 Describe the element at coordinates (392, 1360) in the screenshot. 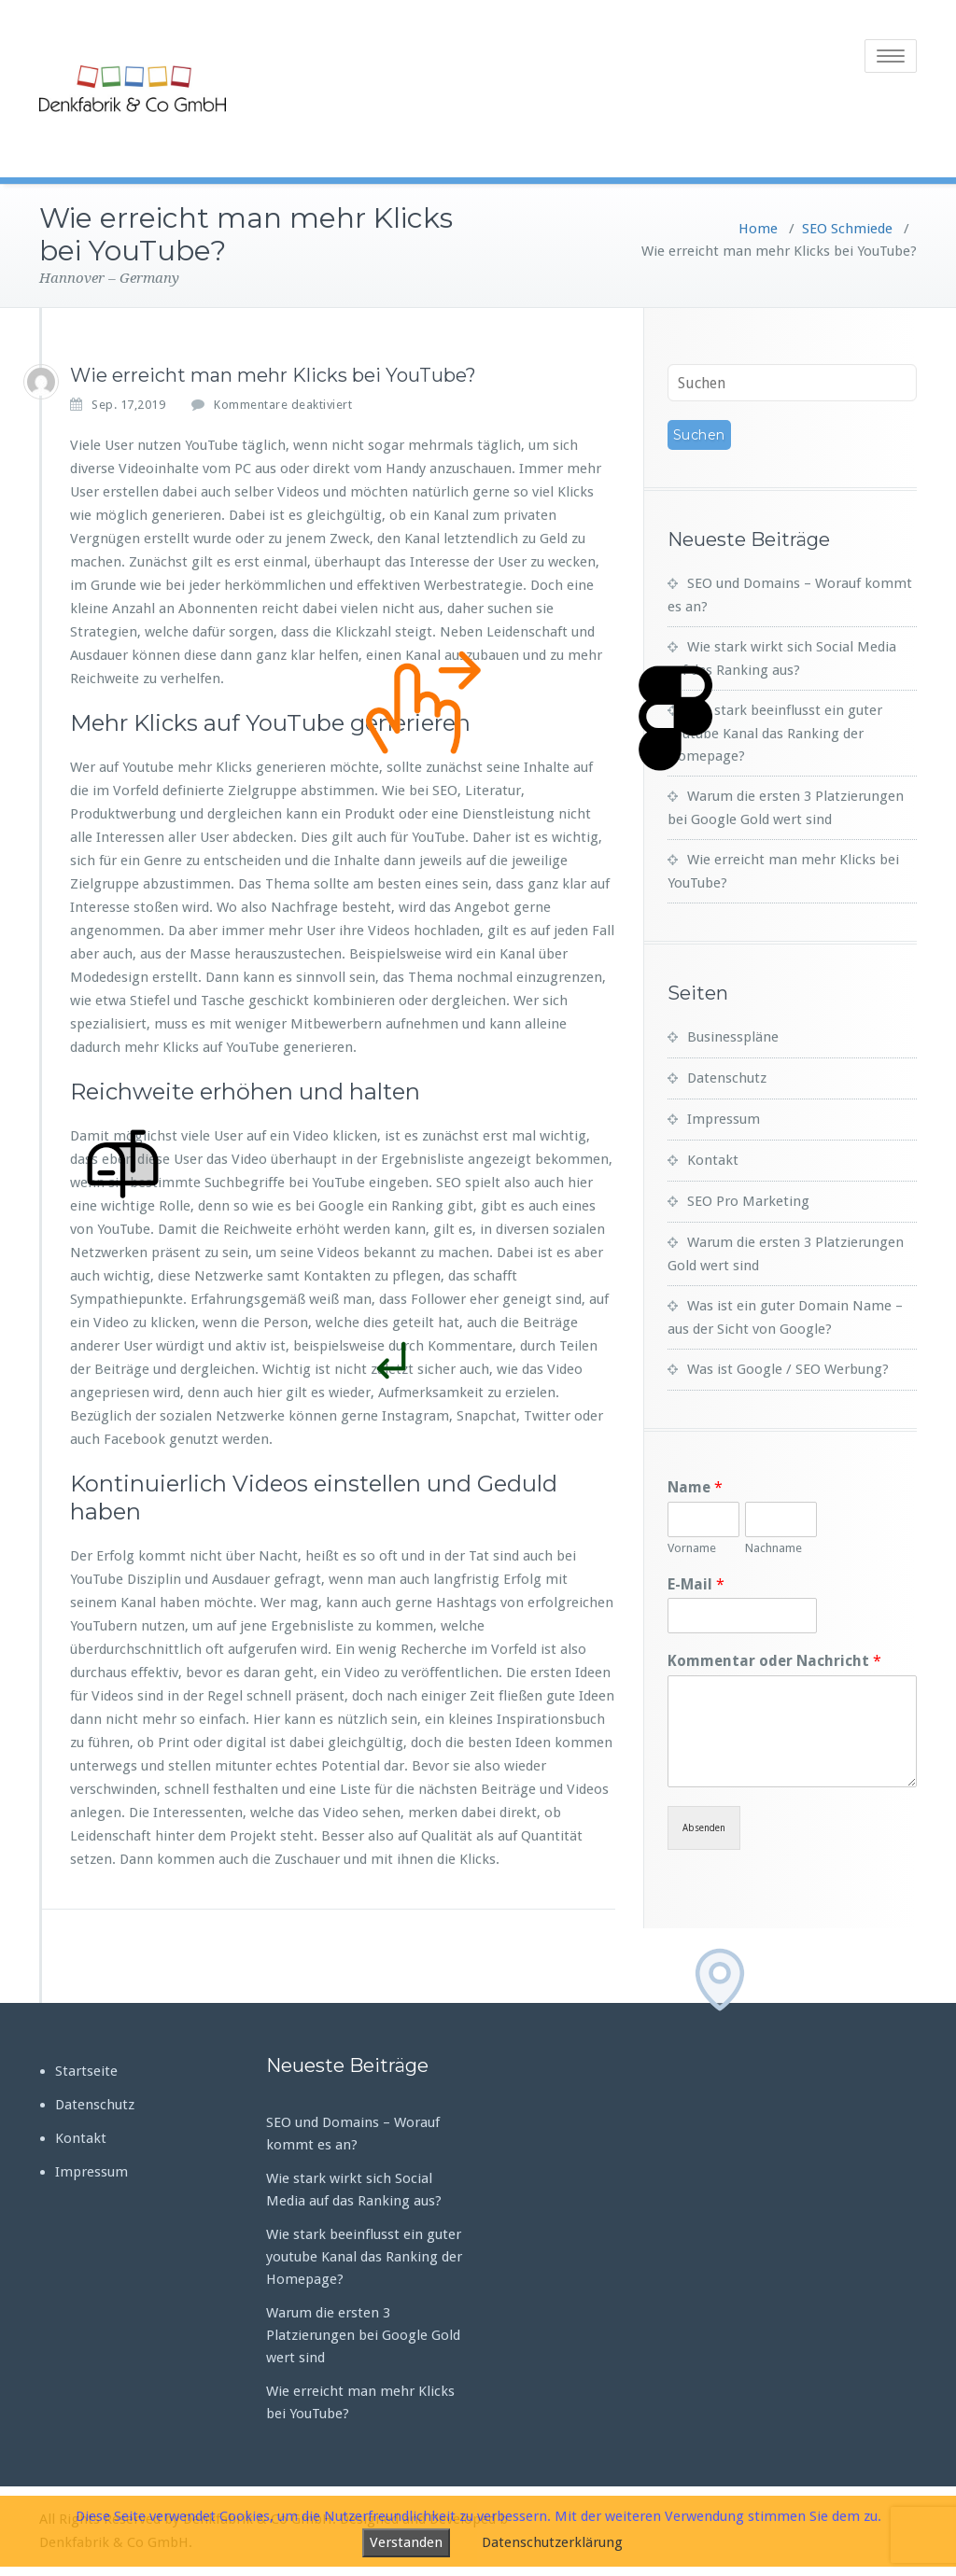

I see `return to previous line or item` at that location.